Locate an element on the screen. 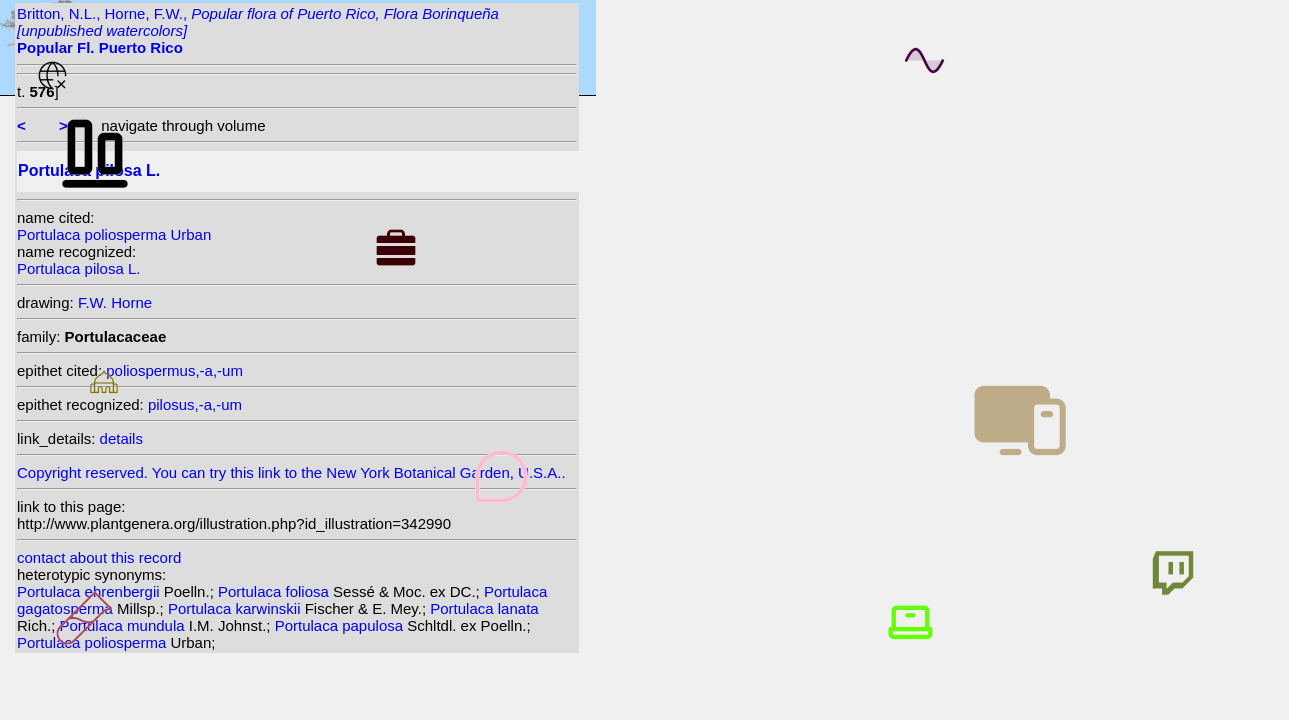  access work or business documents is located at coordinates (396, 249).